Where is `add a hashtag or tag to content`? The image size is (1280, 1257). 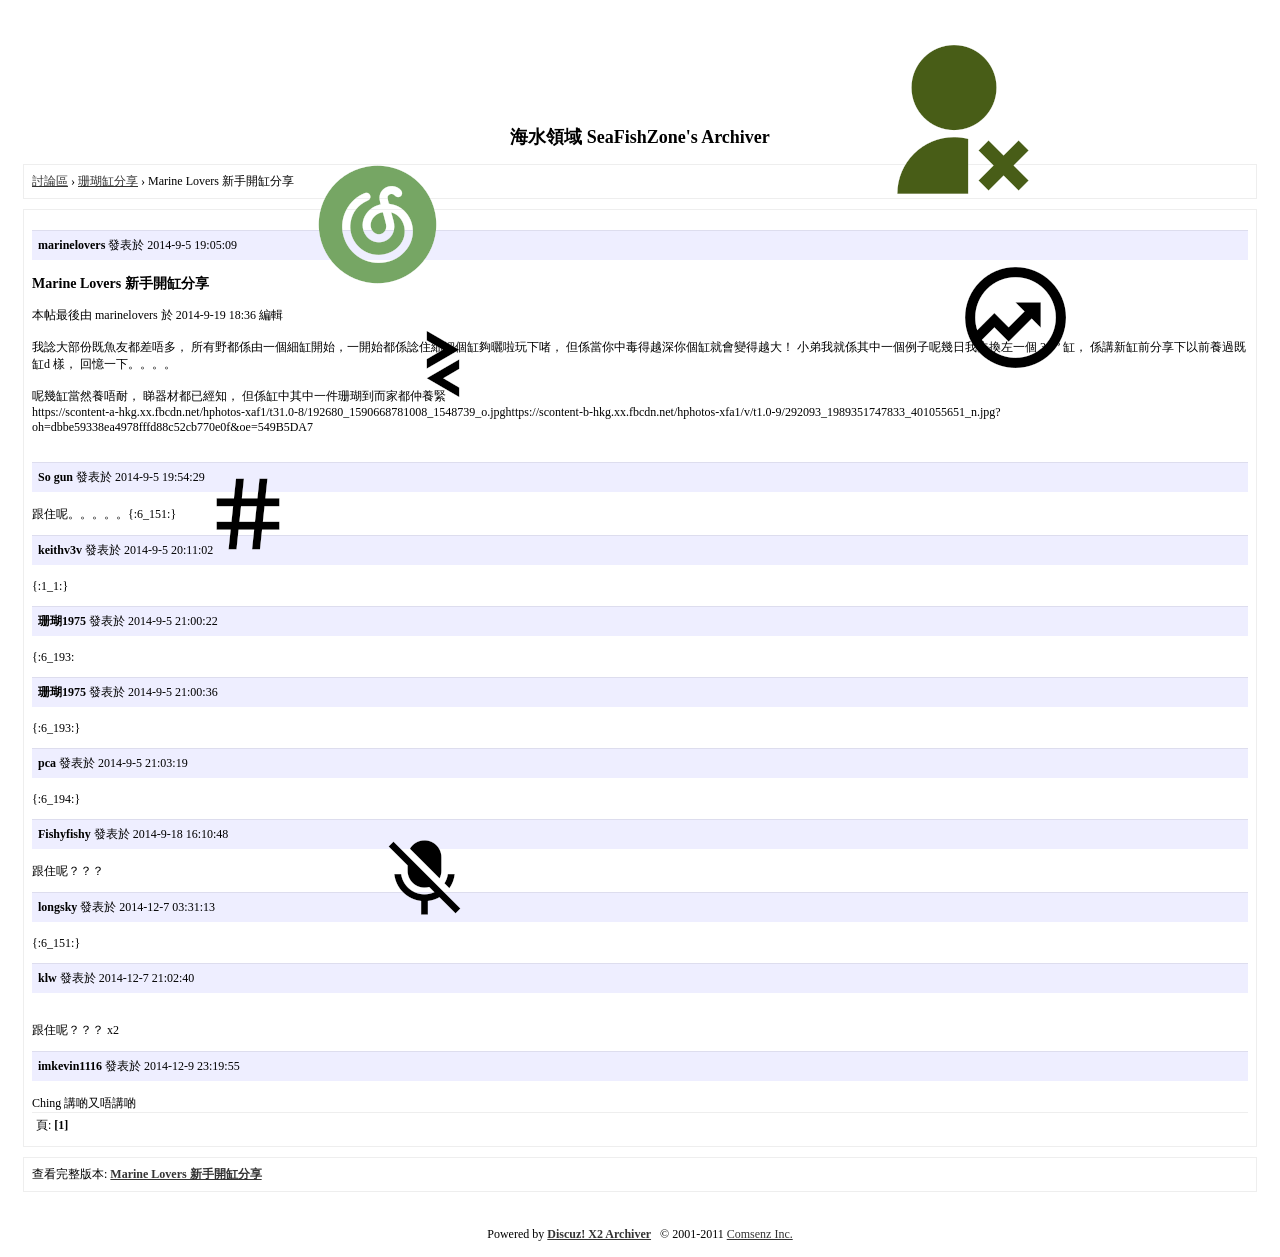
add a hashtag or tag to content is located at coordinates (248, 514).